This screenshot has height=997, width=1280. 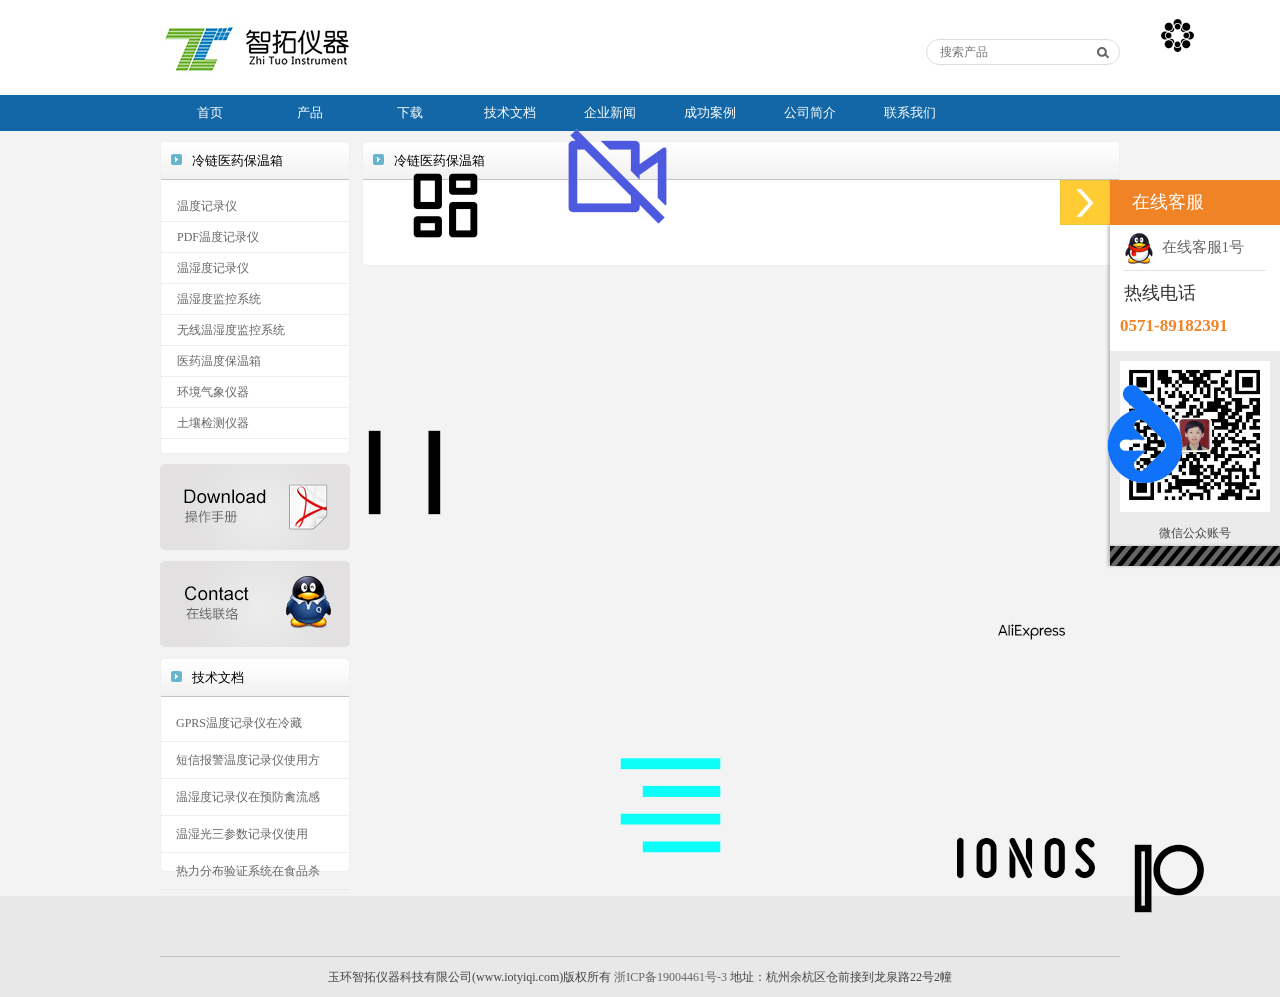 I want to click on access the dashboard, so click(x=445, y=205).